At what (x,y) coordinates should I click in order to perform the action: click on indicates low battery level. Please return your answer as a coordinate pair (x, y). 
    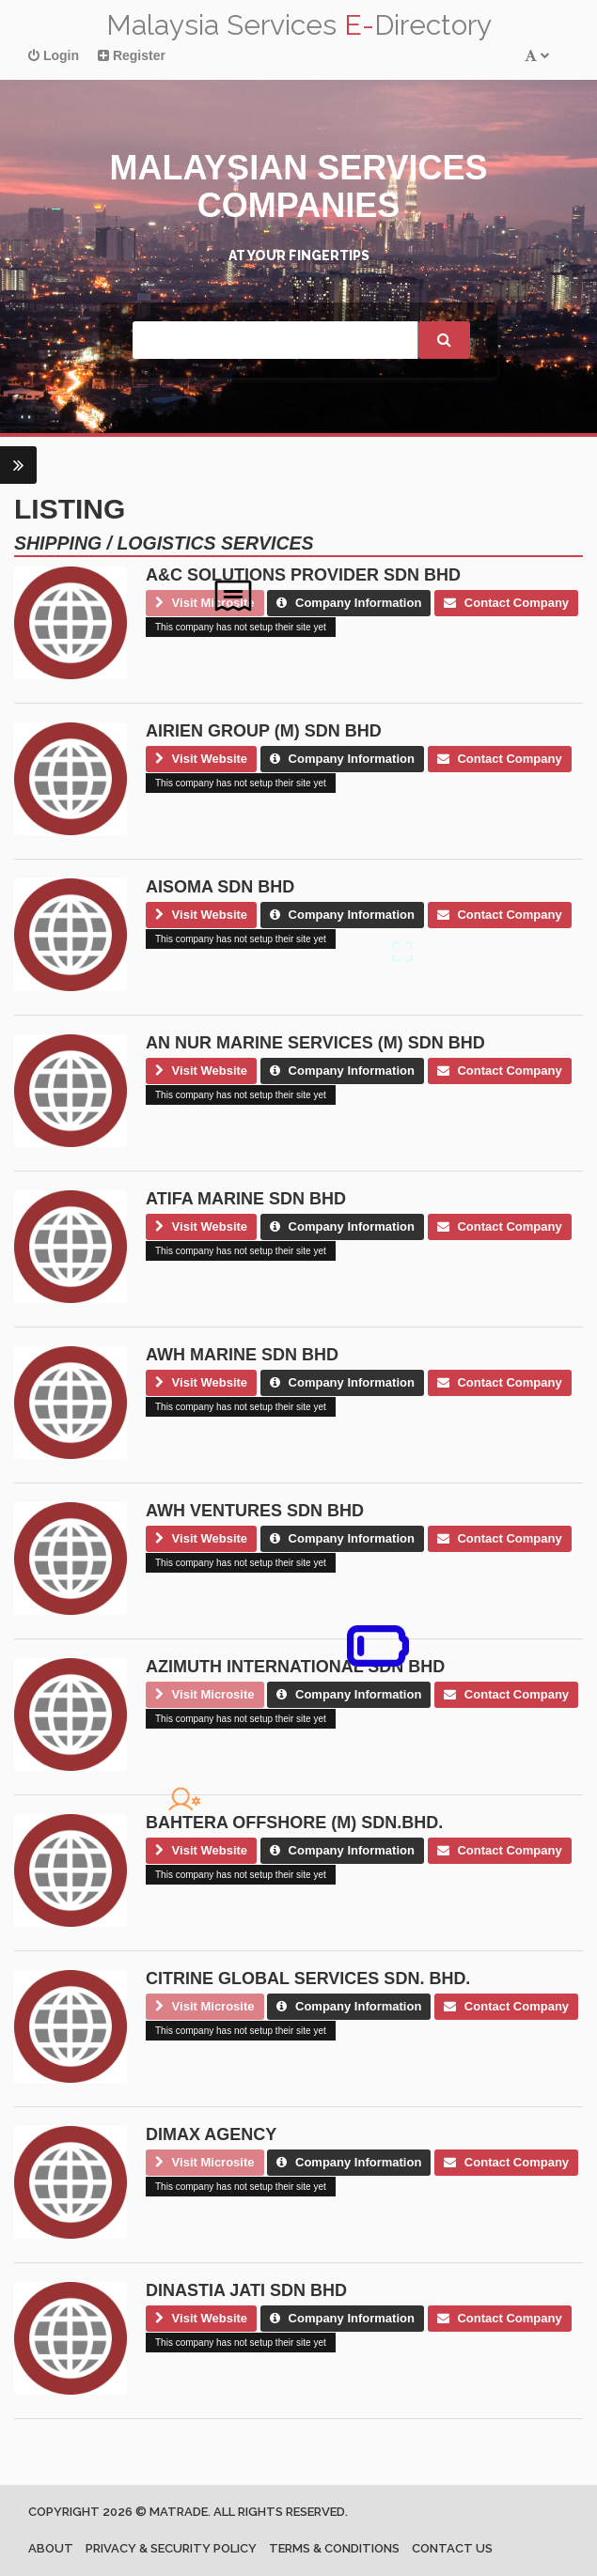
    Looking at the image, I should click on (378, 1646).